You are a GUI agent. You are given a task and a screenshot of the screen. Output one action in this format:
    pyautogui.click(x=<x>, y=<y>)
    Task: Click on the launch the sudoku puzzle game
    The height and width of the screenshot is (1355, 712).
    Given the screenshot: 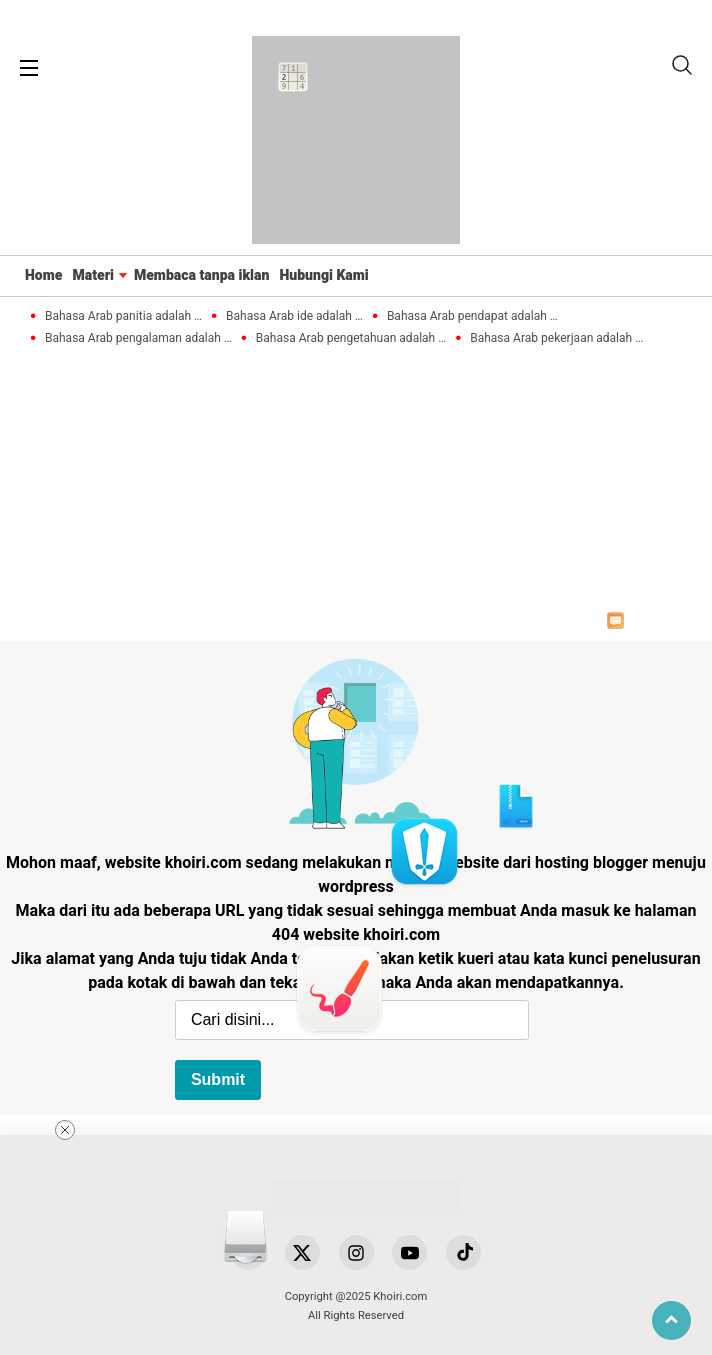 What is the action you would take?
    pyautogui.click(x=293, y=77)
    